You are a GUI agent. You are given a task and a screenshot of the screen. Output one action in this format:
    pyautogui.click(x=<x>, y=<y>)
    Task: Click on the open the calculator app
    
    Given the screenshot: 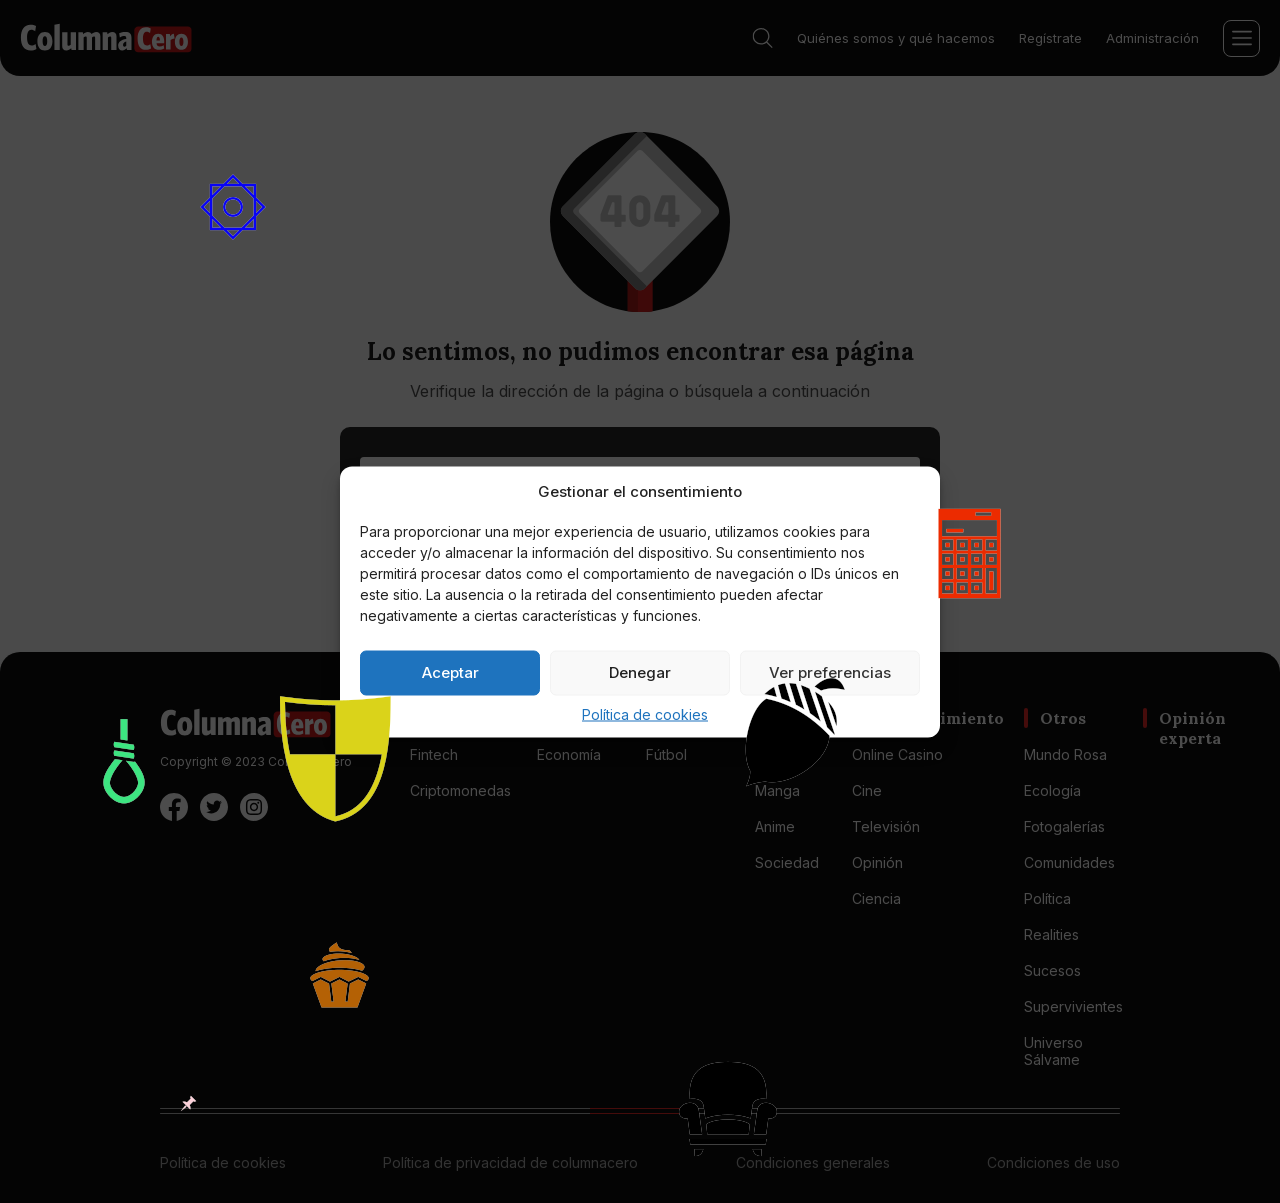 What is the action you would take?
    pyautogui.click(x=969, y=553)
    